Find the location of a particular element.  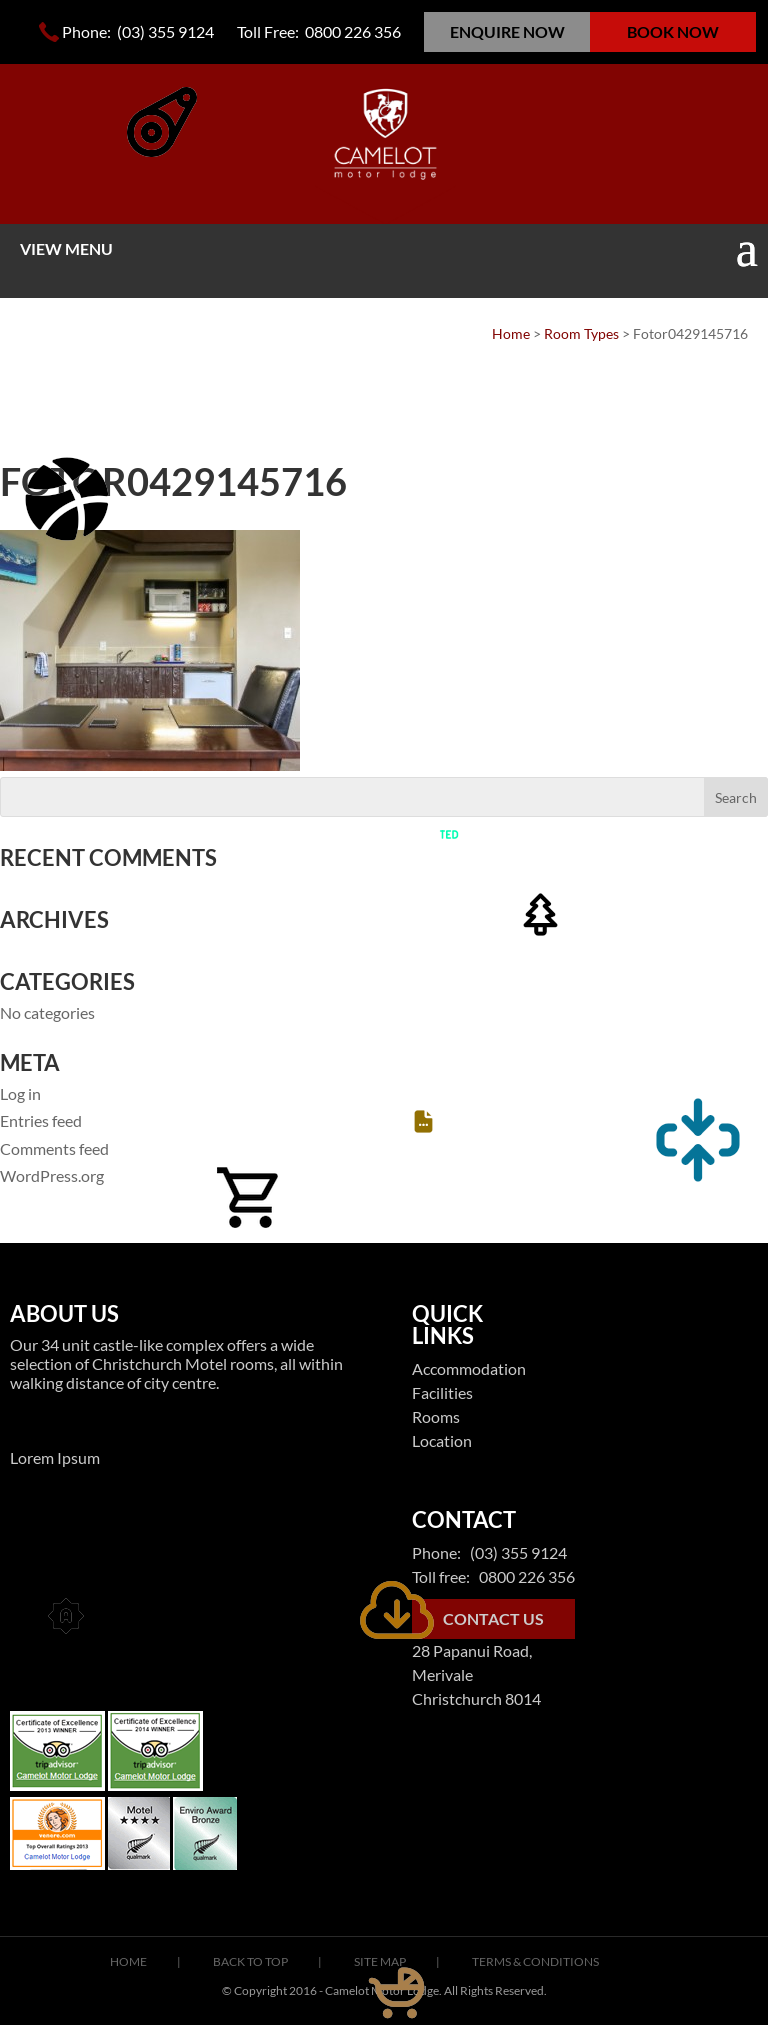

collapse viewport height is located at coordinates (698, 1140).